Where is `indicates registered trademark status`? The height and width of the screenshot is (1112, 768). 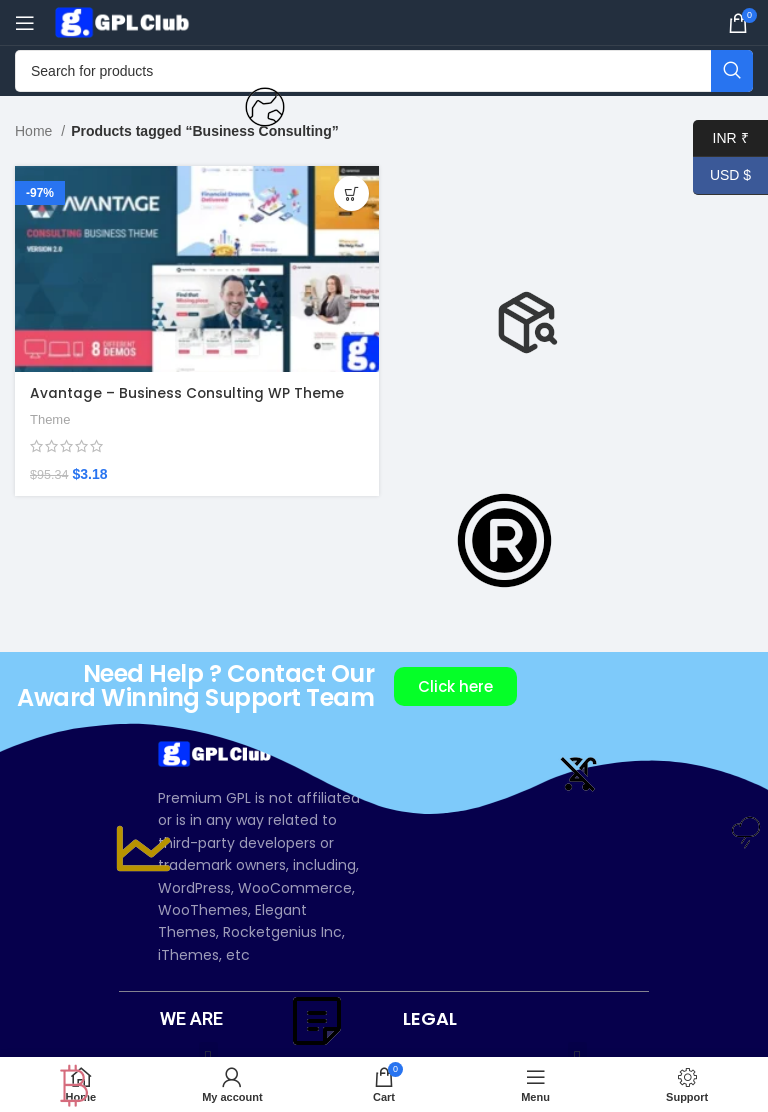 indicates registered trademark status is located at coordinates (504, 540).